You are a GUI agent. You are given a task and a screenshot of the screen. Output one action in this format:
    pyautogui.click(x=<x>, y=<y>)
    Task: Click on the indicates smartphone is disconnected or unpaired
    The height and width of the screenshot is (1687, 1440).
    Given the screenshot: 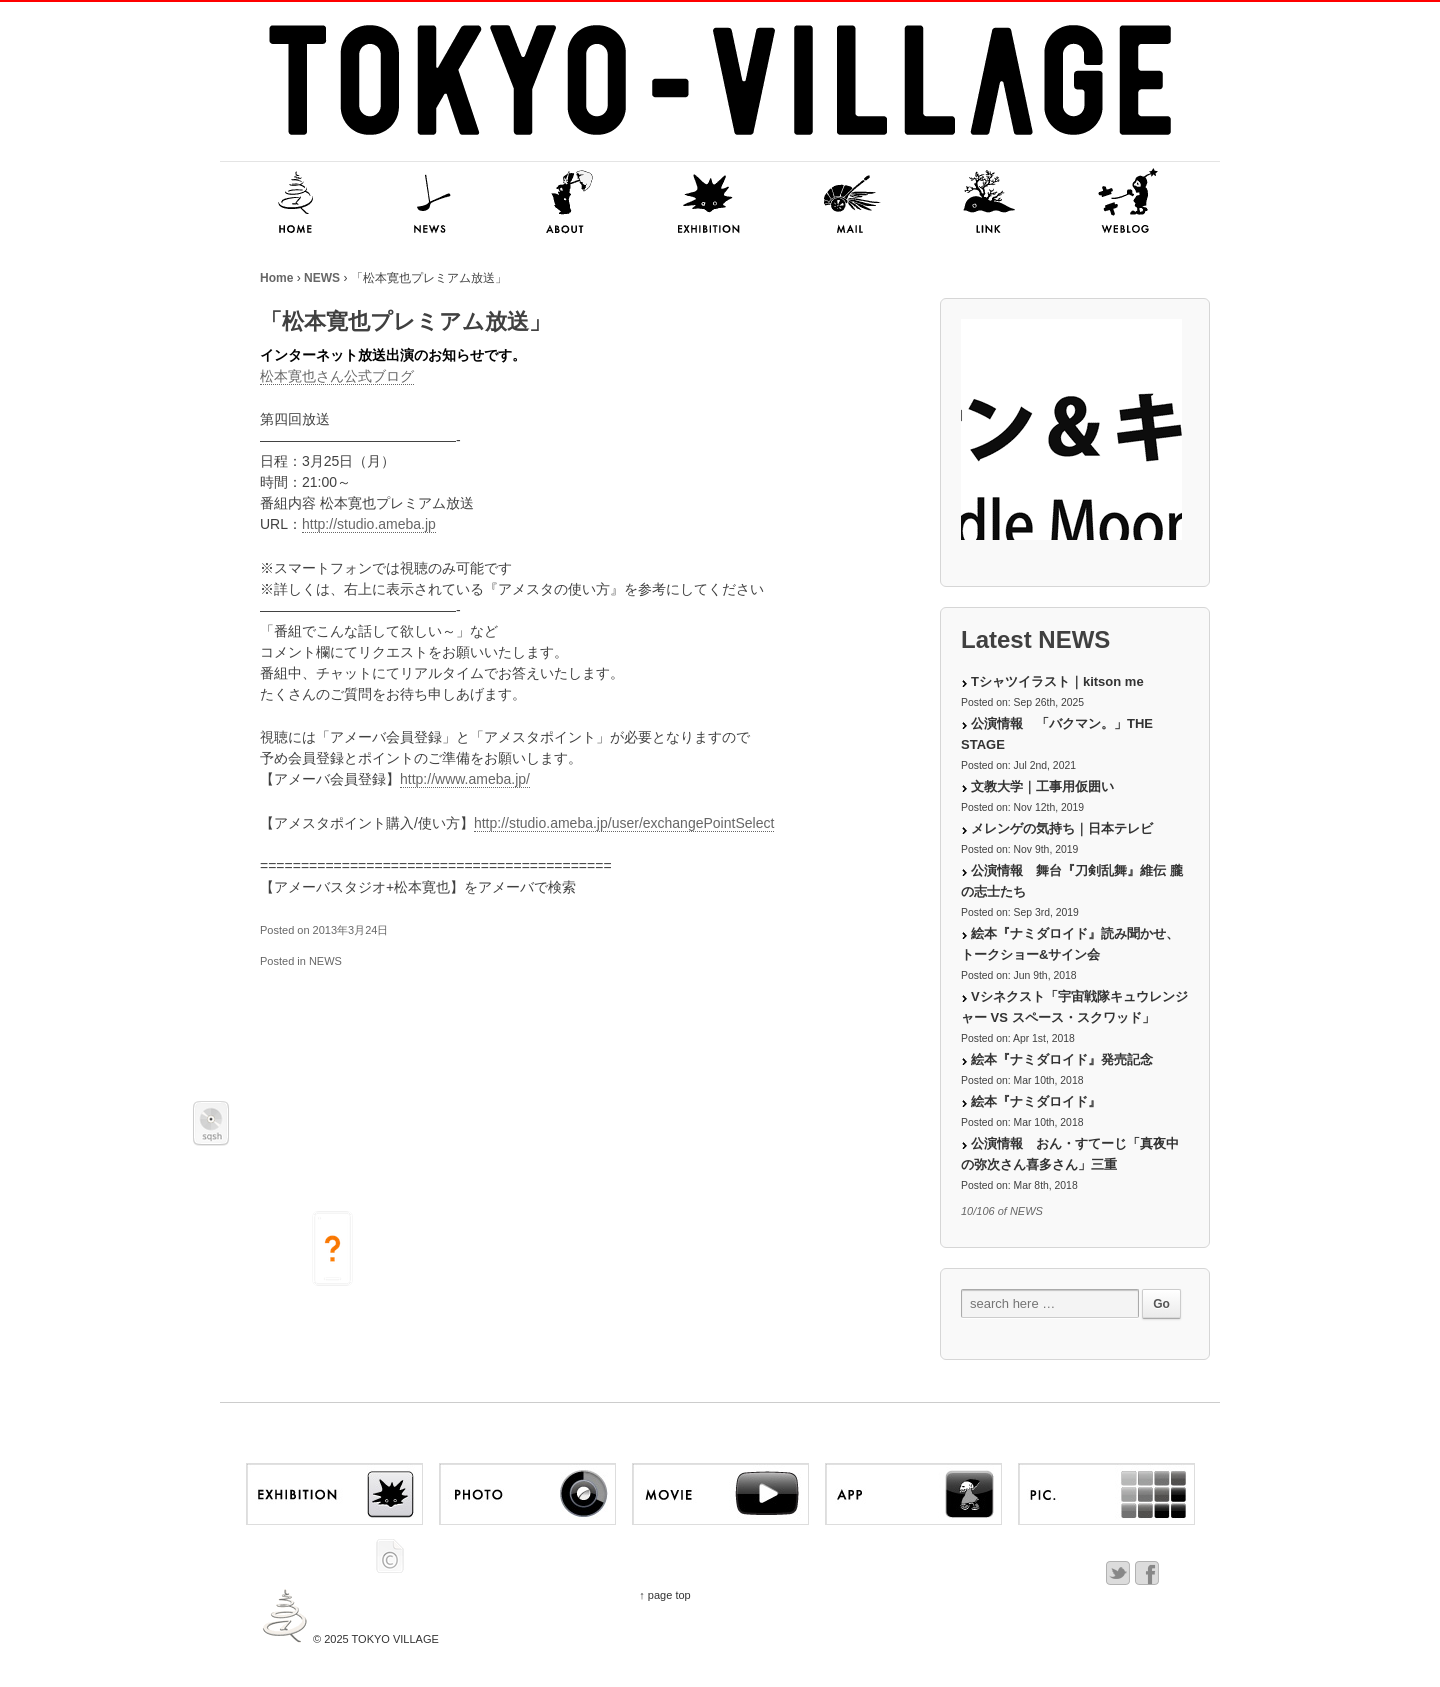 What is the action you would take?
    pyautogui.click(x=332, y=1248)
    